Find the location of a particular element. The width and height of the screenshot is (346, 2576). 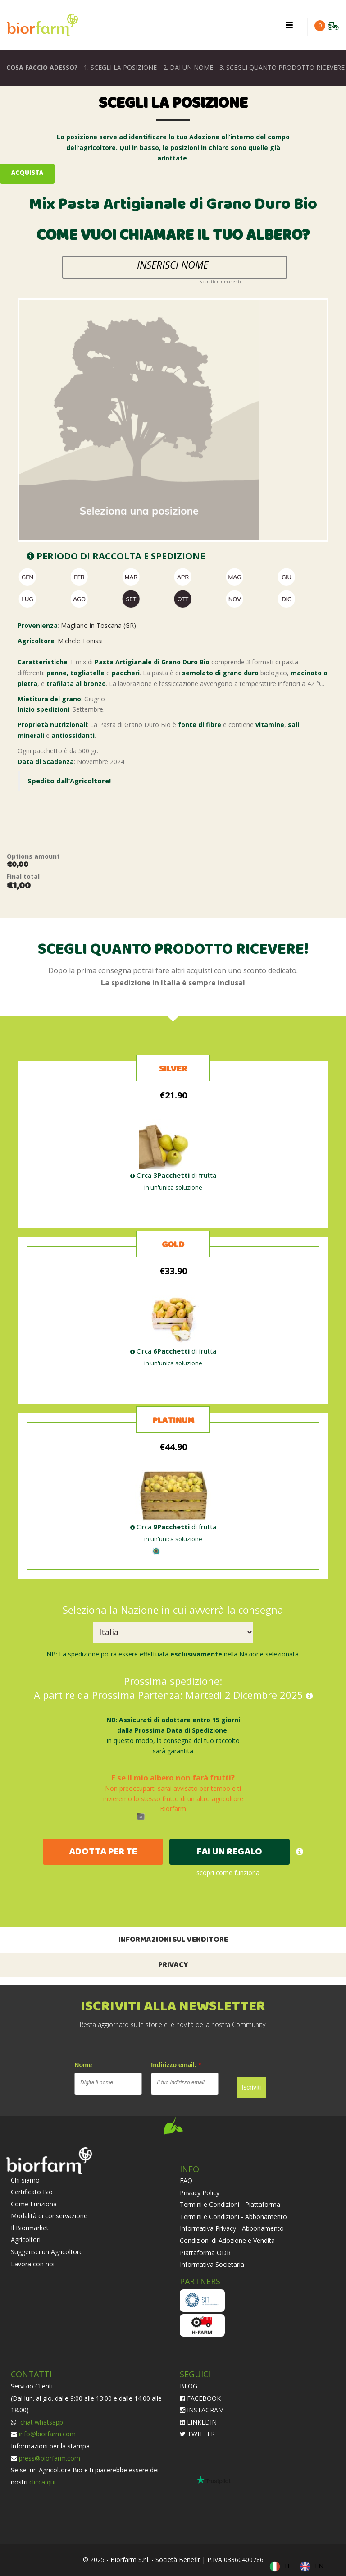

access system driver settings is located at coordinates (156, 1551).